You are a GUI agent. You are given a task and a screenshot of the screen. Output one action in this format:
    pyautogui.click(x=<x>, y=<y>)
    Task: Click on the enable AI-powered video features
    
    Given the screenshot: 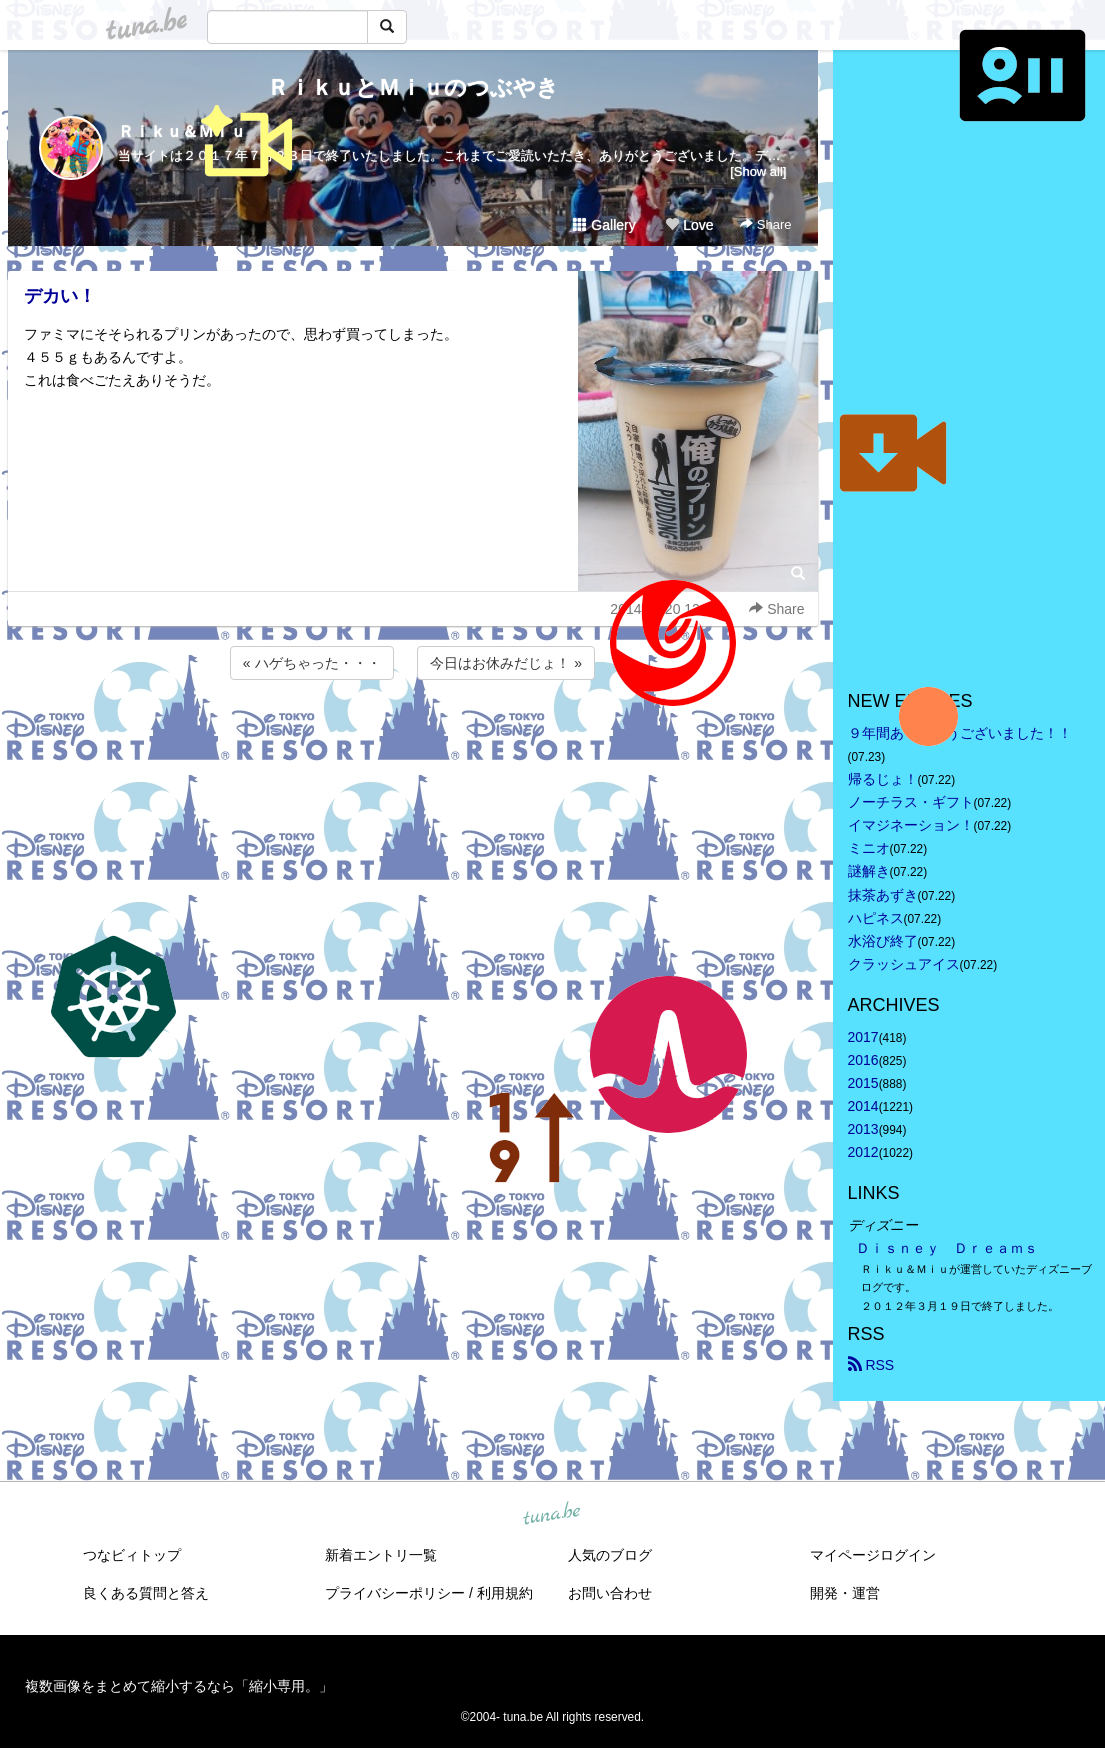 What is the action you would take?
    pyautogui.click(x=248, y=144)
    